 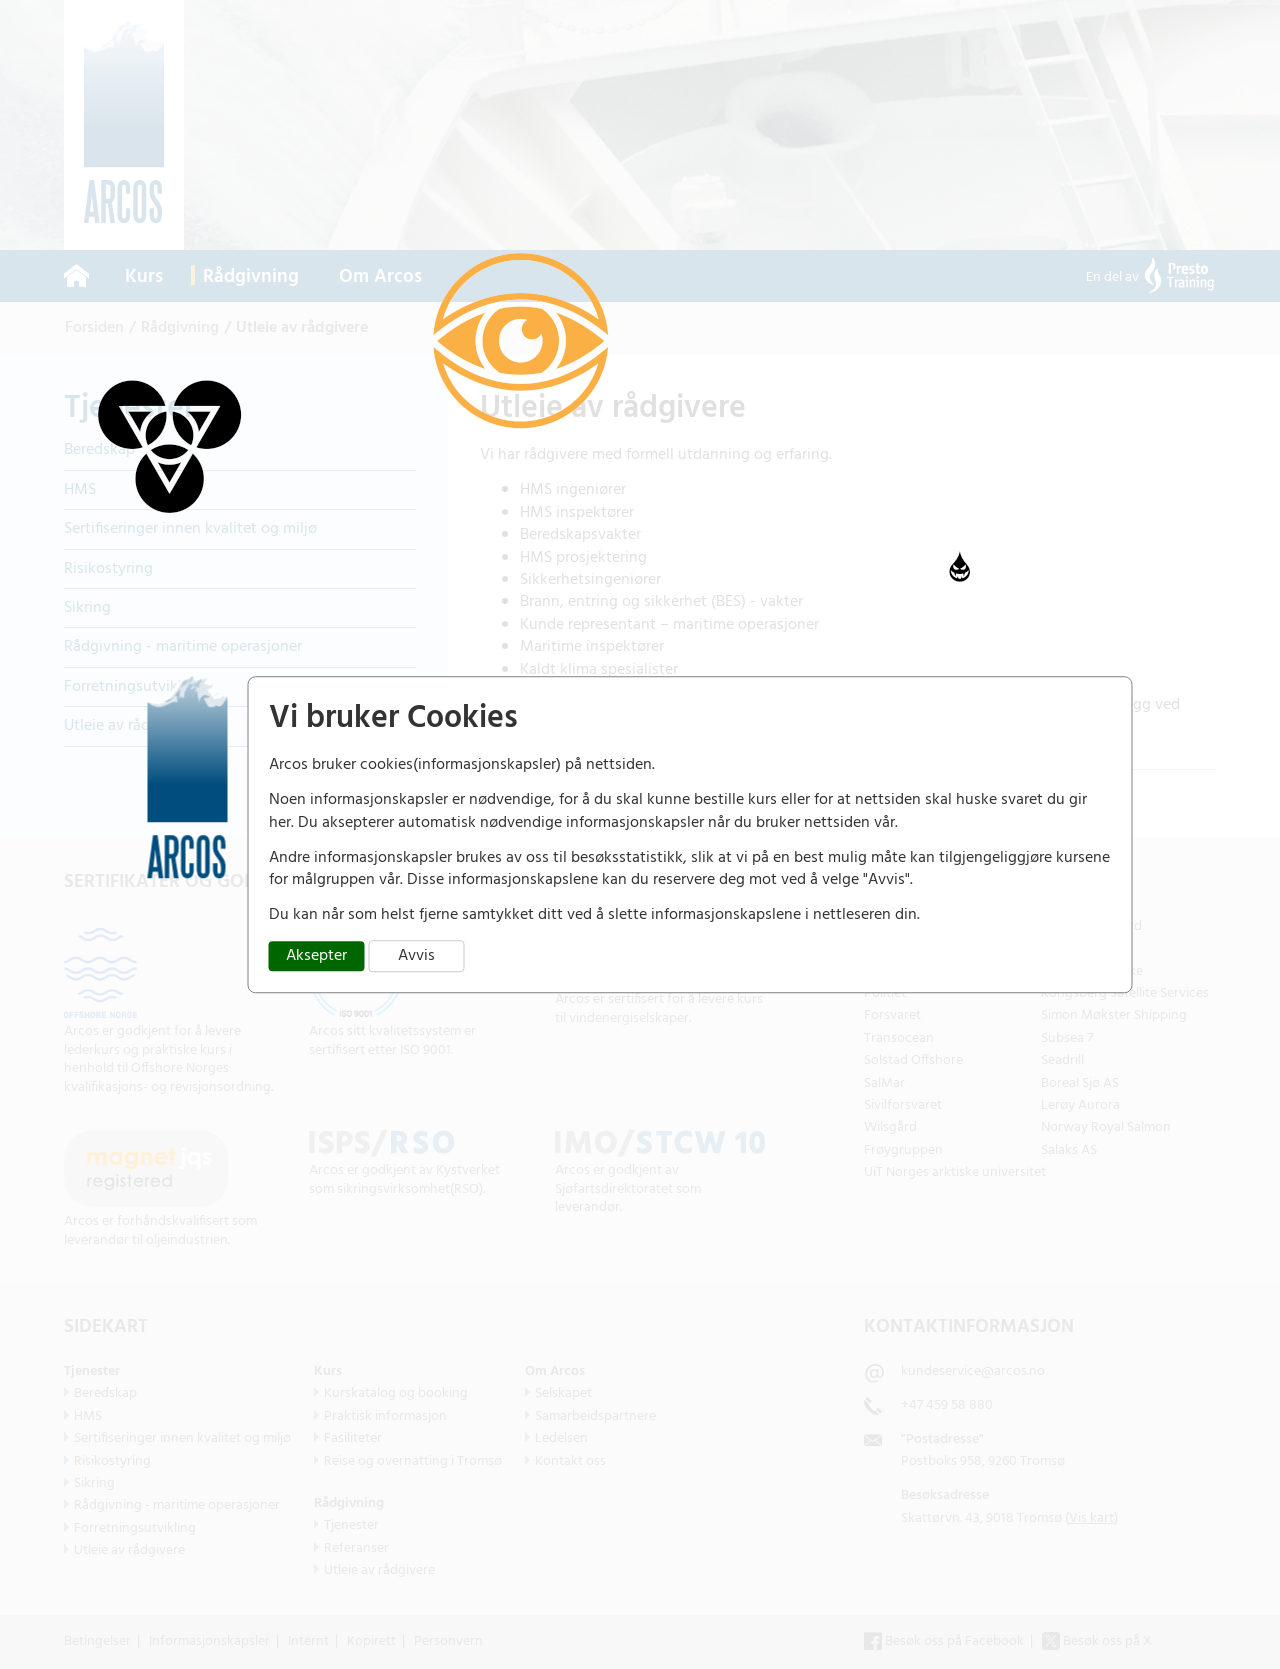 What do you see at coordinates (959, 566) in the screenshot?
I see `indicates poison or toxic status effect` at bounding box center [959, 566].